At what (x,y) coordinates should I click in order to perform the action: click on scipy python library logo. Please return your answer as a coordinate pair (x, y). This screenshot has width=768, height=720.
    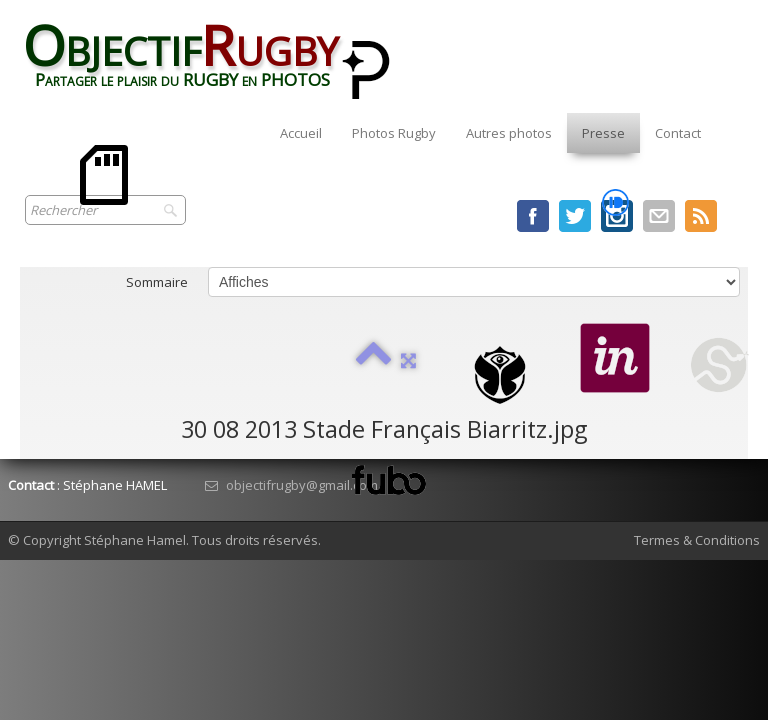
    Looking at the image, I should click on (720, 365).